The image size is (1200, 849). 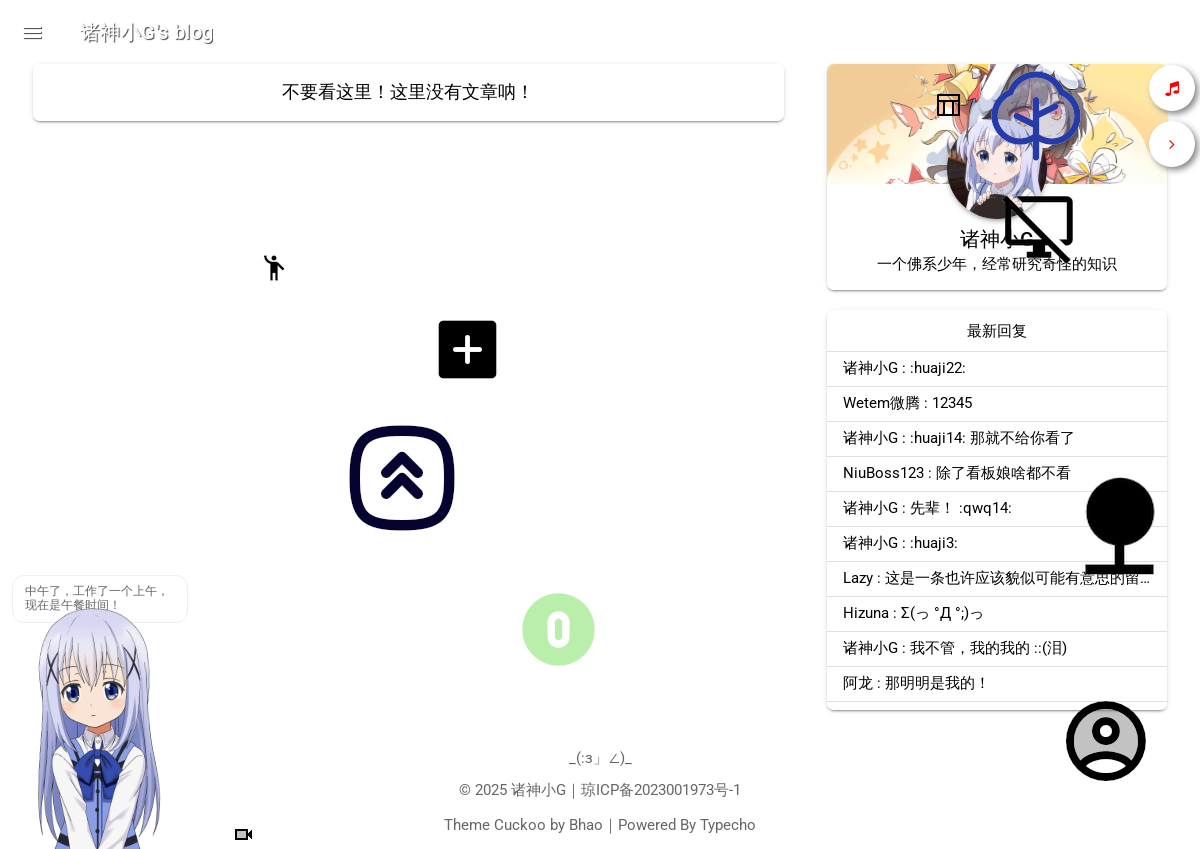 I want to click on desktop access is currently disabled, so click(x=1039, y=227).